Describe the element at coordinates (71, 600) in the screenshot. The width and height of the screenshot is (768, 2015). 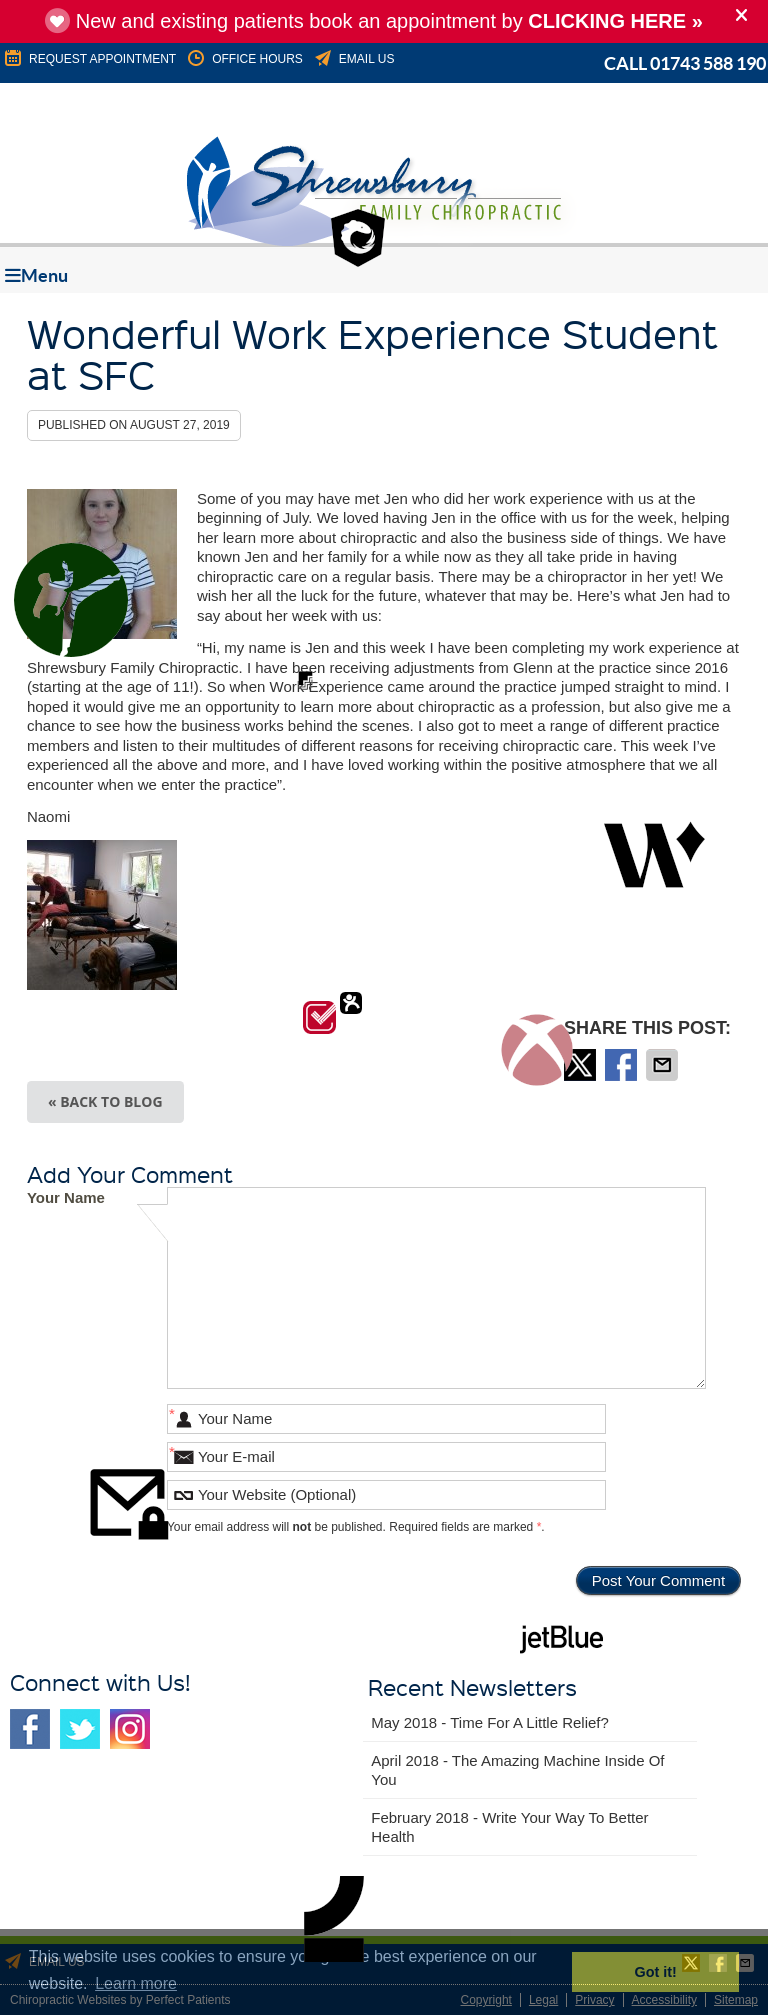
I see `sidekiq background job processing service logo` at that location.